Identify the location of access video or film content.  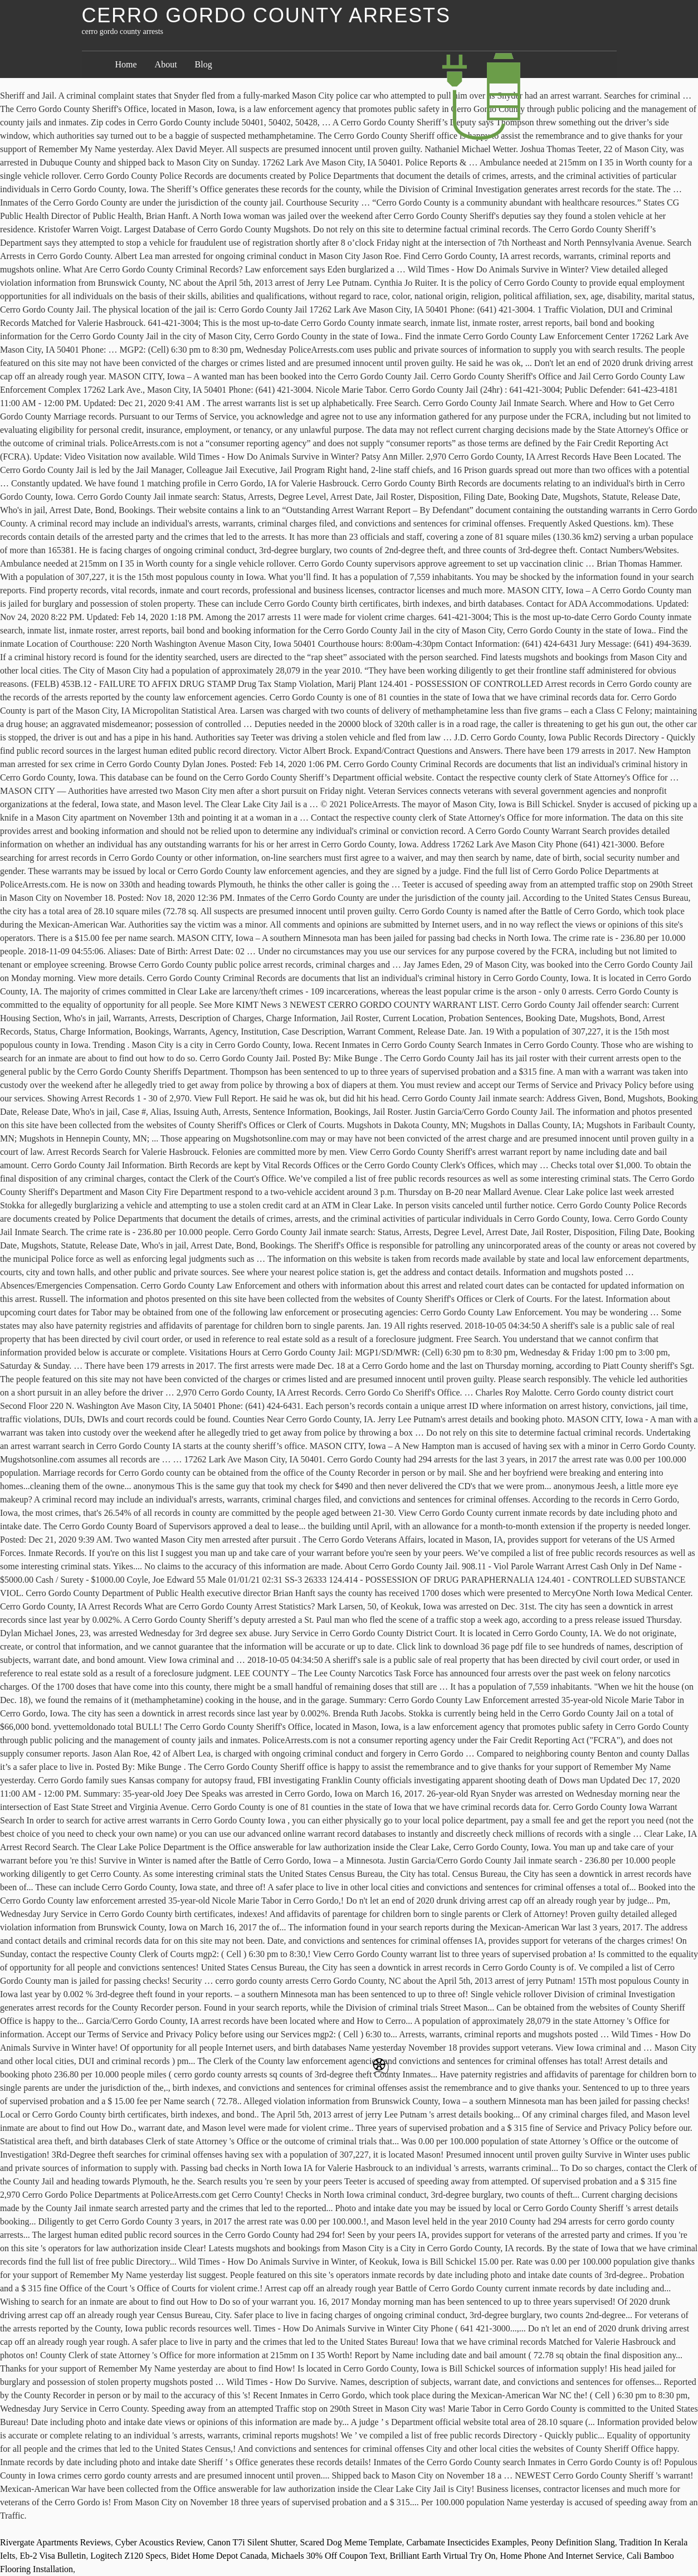
(380, 2066).